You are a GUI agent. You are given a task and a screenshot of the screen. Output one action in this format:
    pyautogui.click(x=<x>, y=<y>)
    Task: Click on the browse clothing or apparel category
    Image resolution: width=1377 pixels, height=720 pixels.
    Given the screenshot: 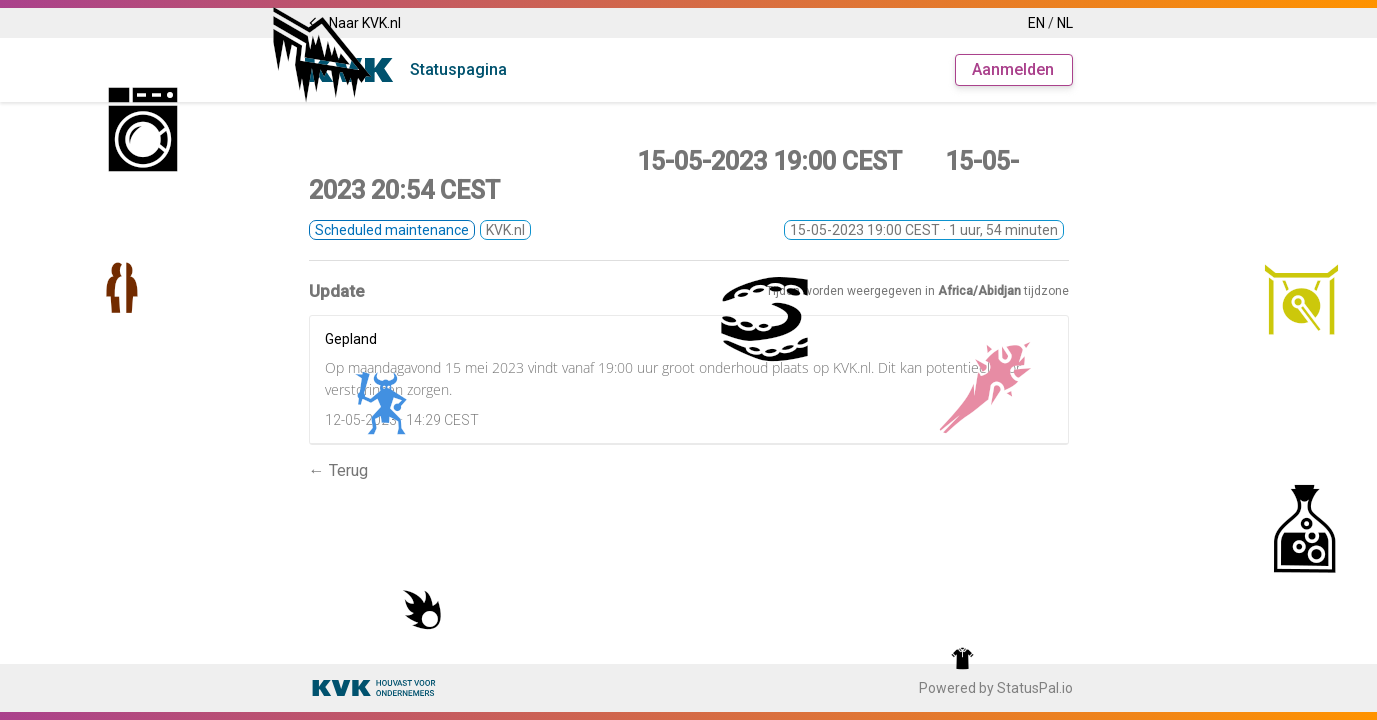 What is the action you would take?
    pyautogui.click(x=962, y=658)
    